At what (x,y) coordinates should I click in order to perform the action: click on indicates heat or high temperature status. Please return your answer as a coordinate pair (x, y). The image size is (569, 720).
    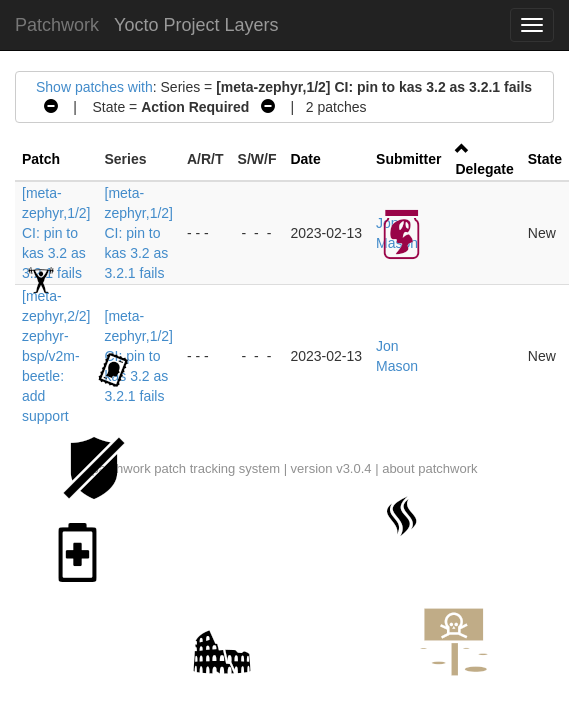
    Looking at the image, I should click on (401, 516).